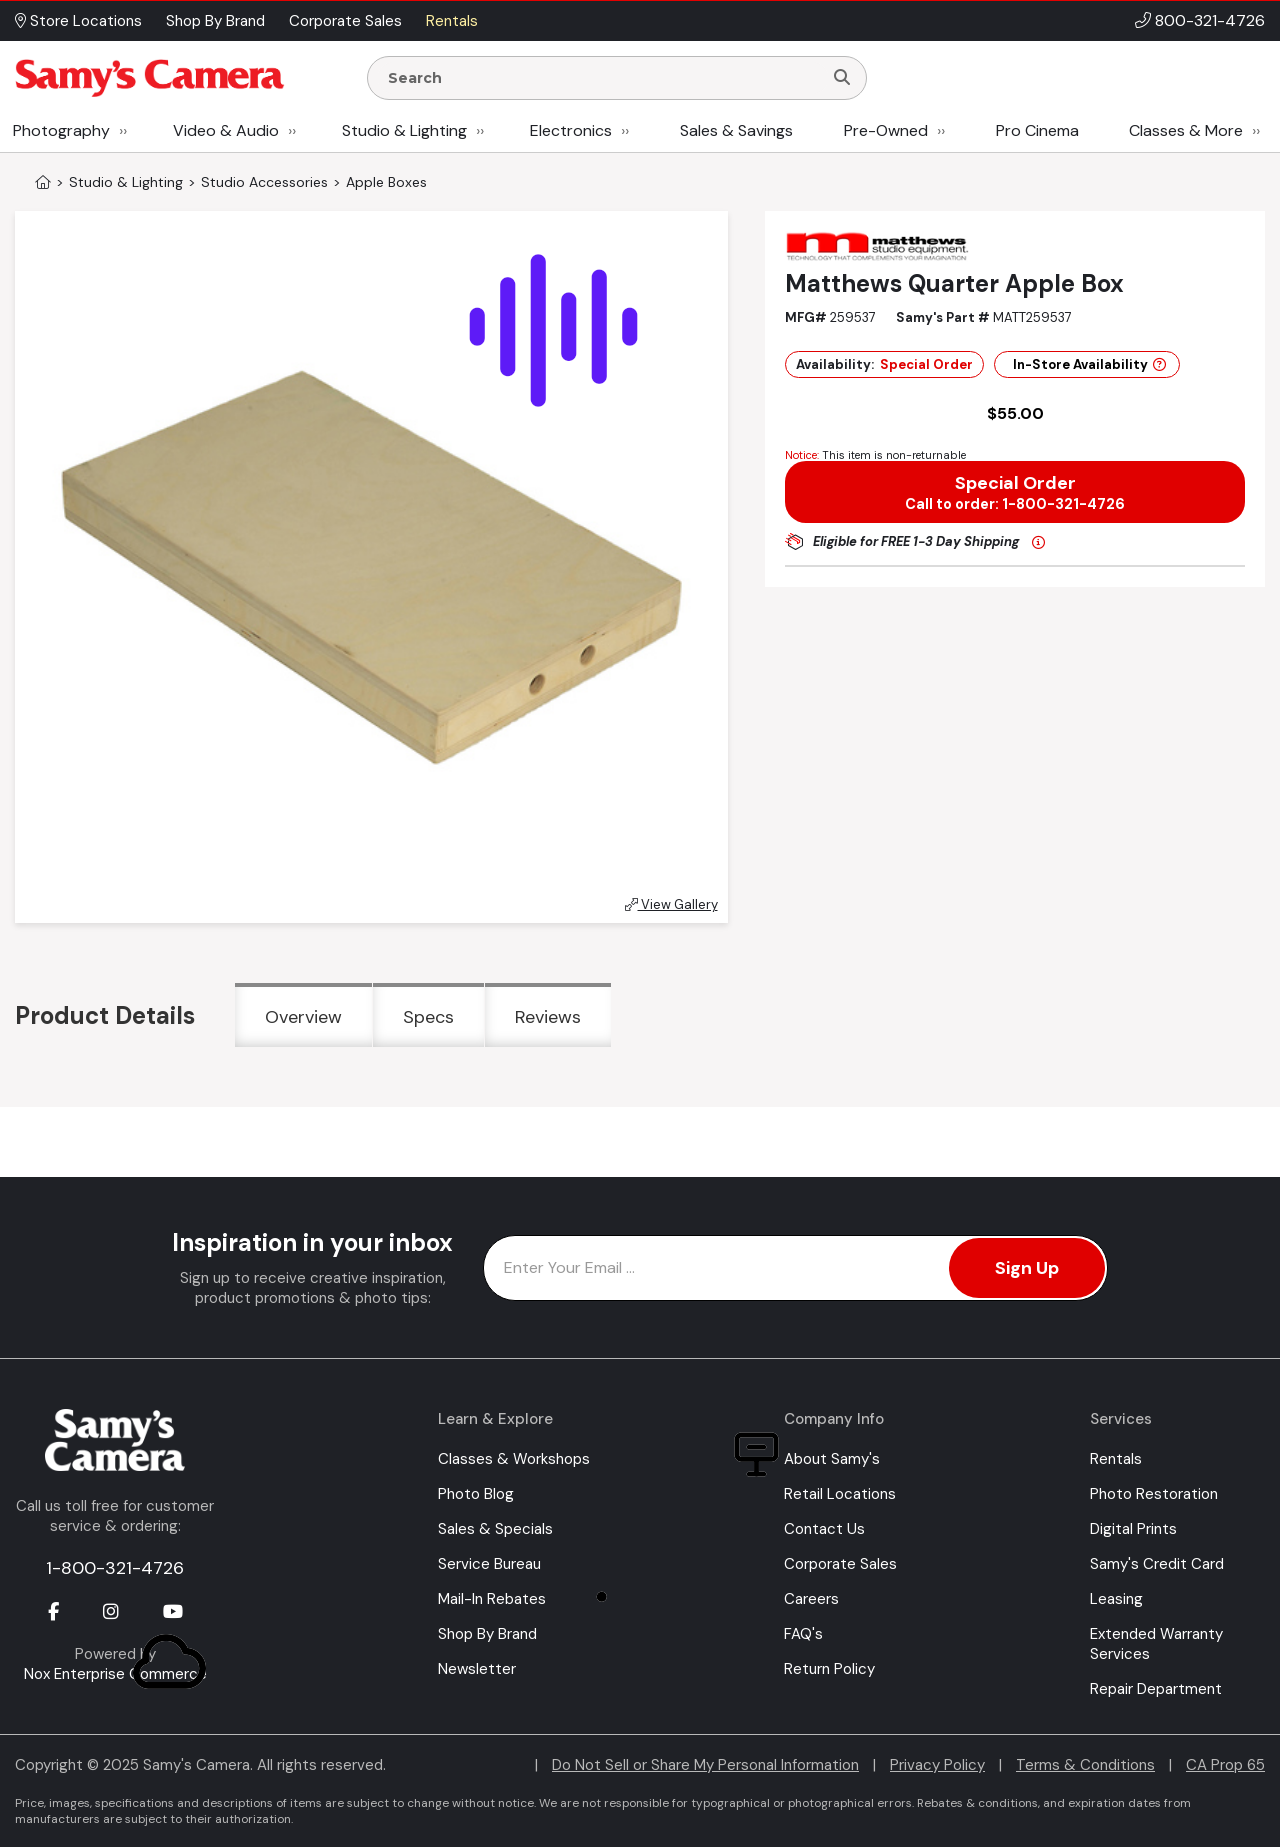 This screenshot has width=1280, height=1847. I want to click on cloud storage or sync status, so click(169, 1661).